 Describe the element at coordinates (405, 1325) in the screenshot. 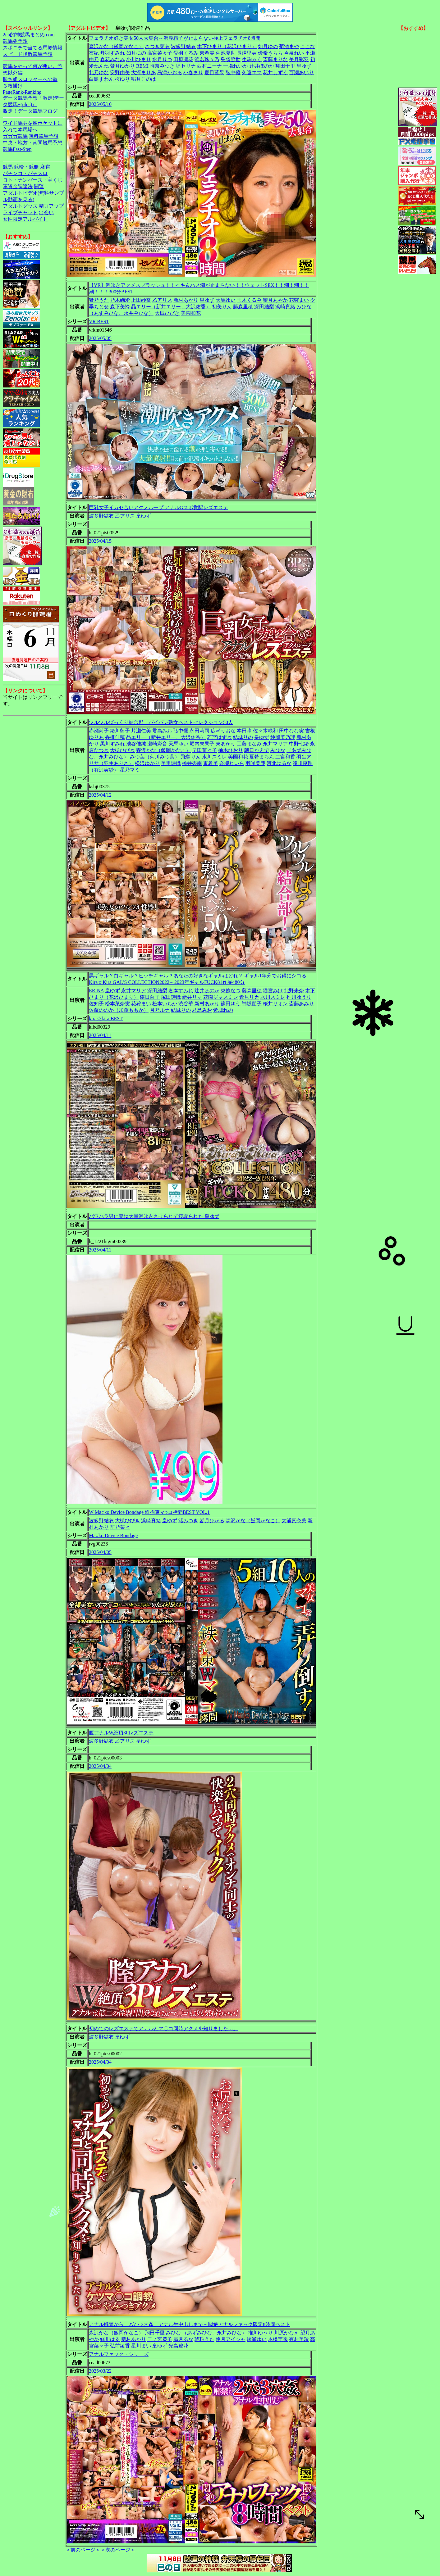

I see `apply underline formatting to selected text` at that location.